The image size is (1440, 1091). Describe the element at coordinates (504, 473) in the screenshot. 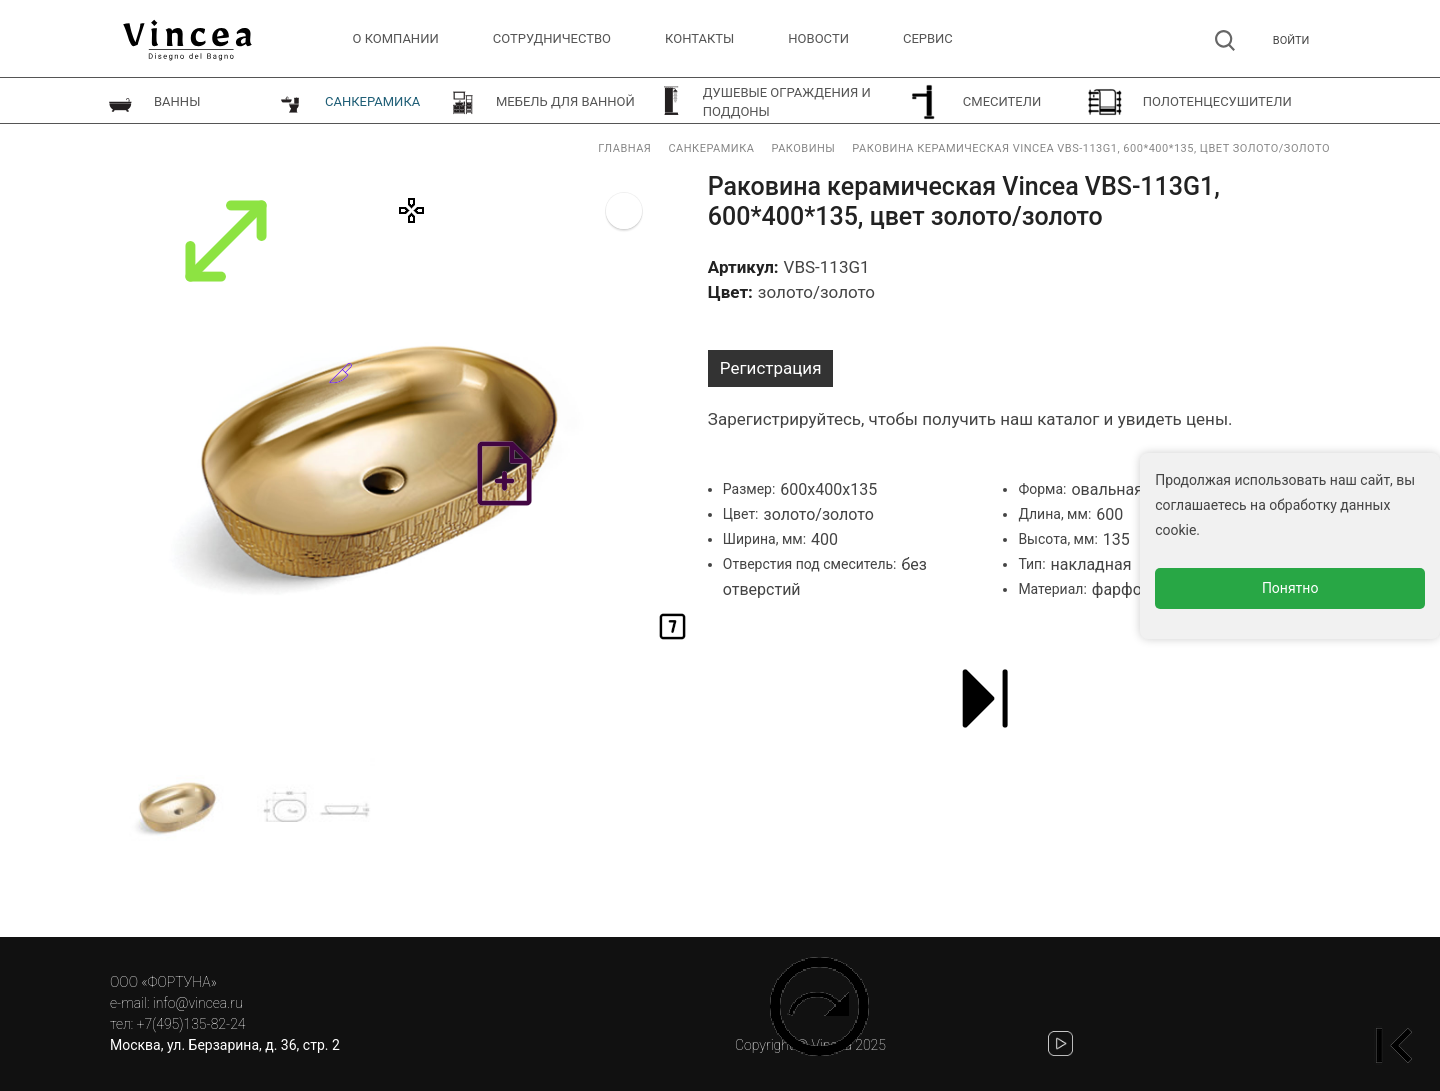

I see `create a new file` at that location.